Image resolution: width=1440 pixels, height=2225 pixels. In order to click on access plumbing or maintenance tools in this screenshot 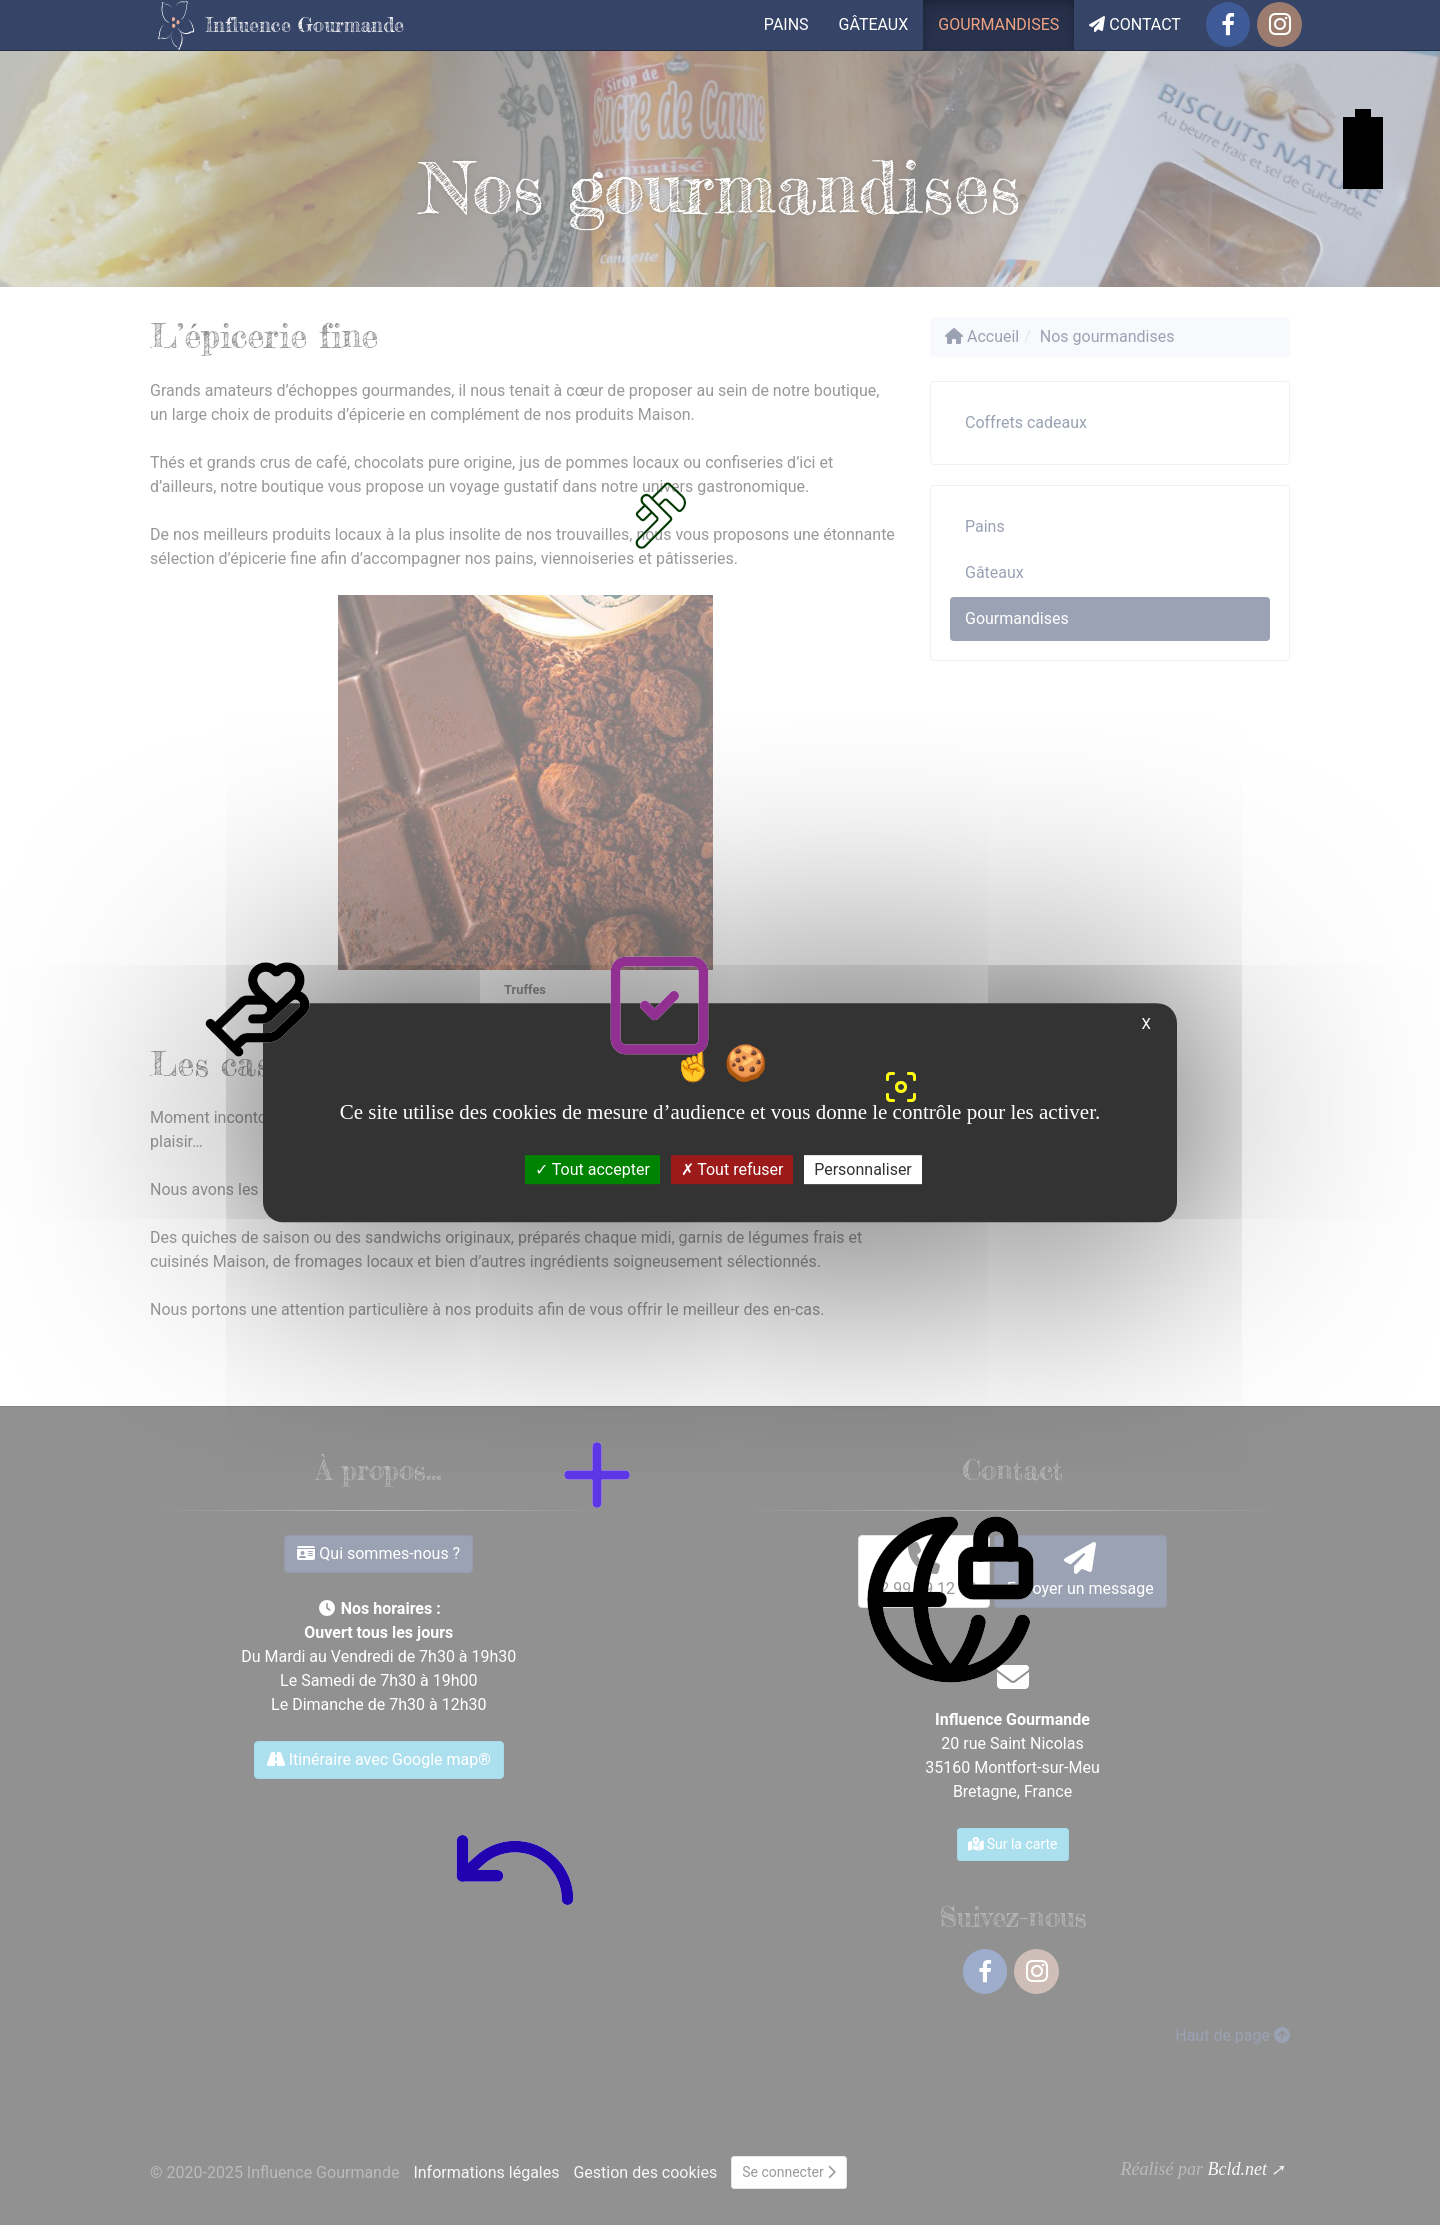, I will do `click(657, 515)`.